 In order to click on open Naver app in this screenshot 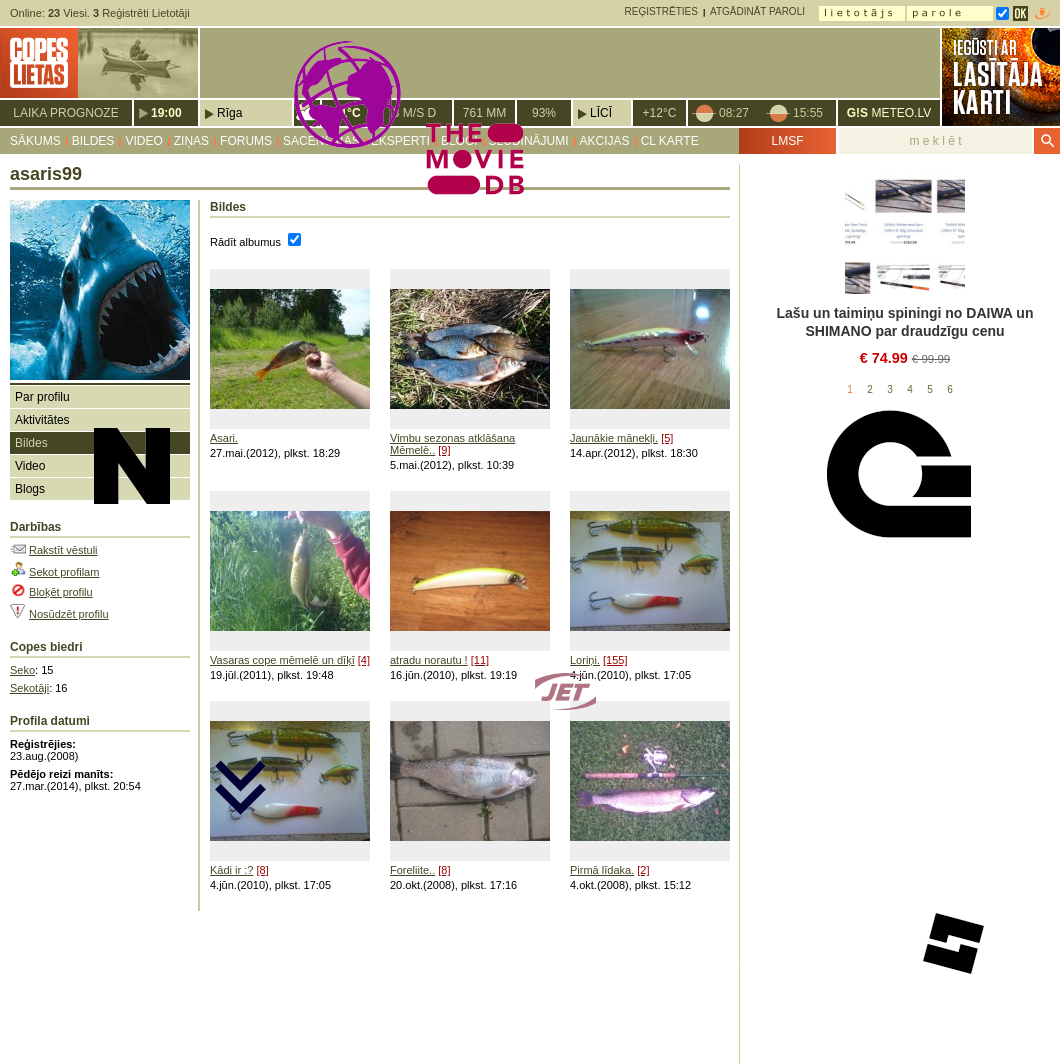, I will do `click(132, 466)`.